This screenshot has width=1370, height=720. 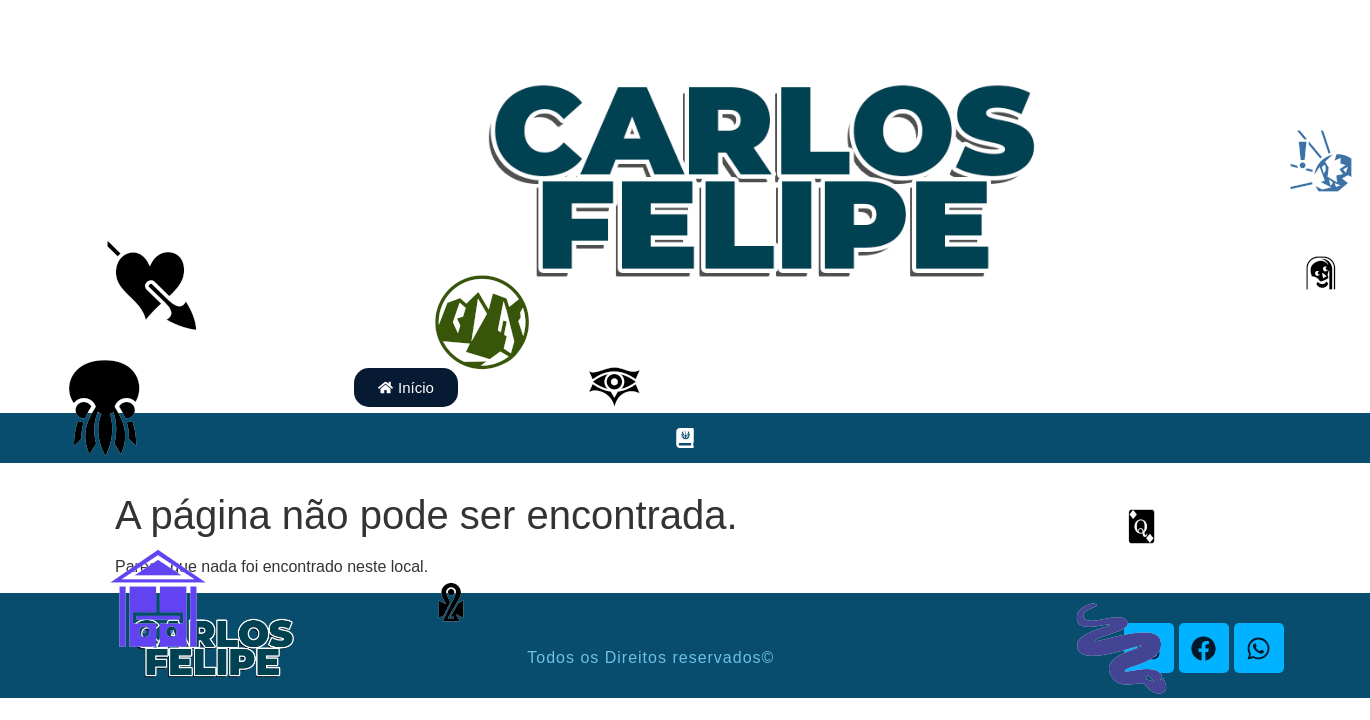 What do you see at coordinates (104, 409) in the screenshot?
I see `select squid or cephalopod character` at bounding box center [104, 409].